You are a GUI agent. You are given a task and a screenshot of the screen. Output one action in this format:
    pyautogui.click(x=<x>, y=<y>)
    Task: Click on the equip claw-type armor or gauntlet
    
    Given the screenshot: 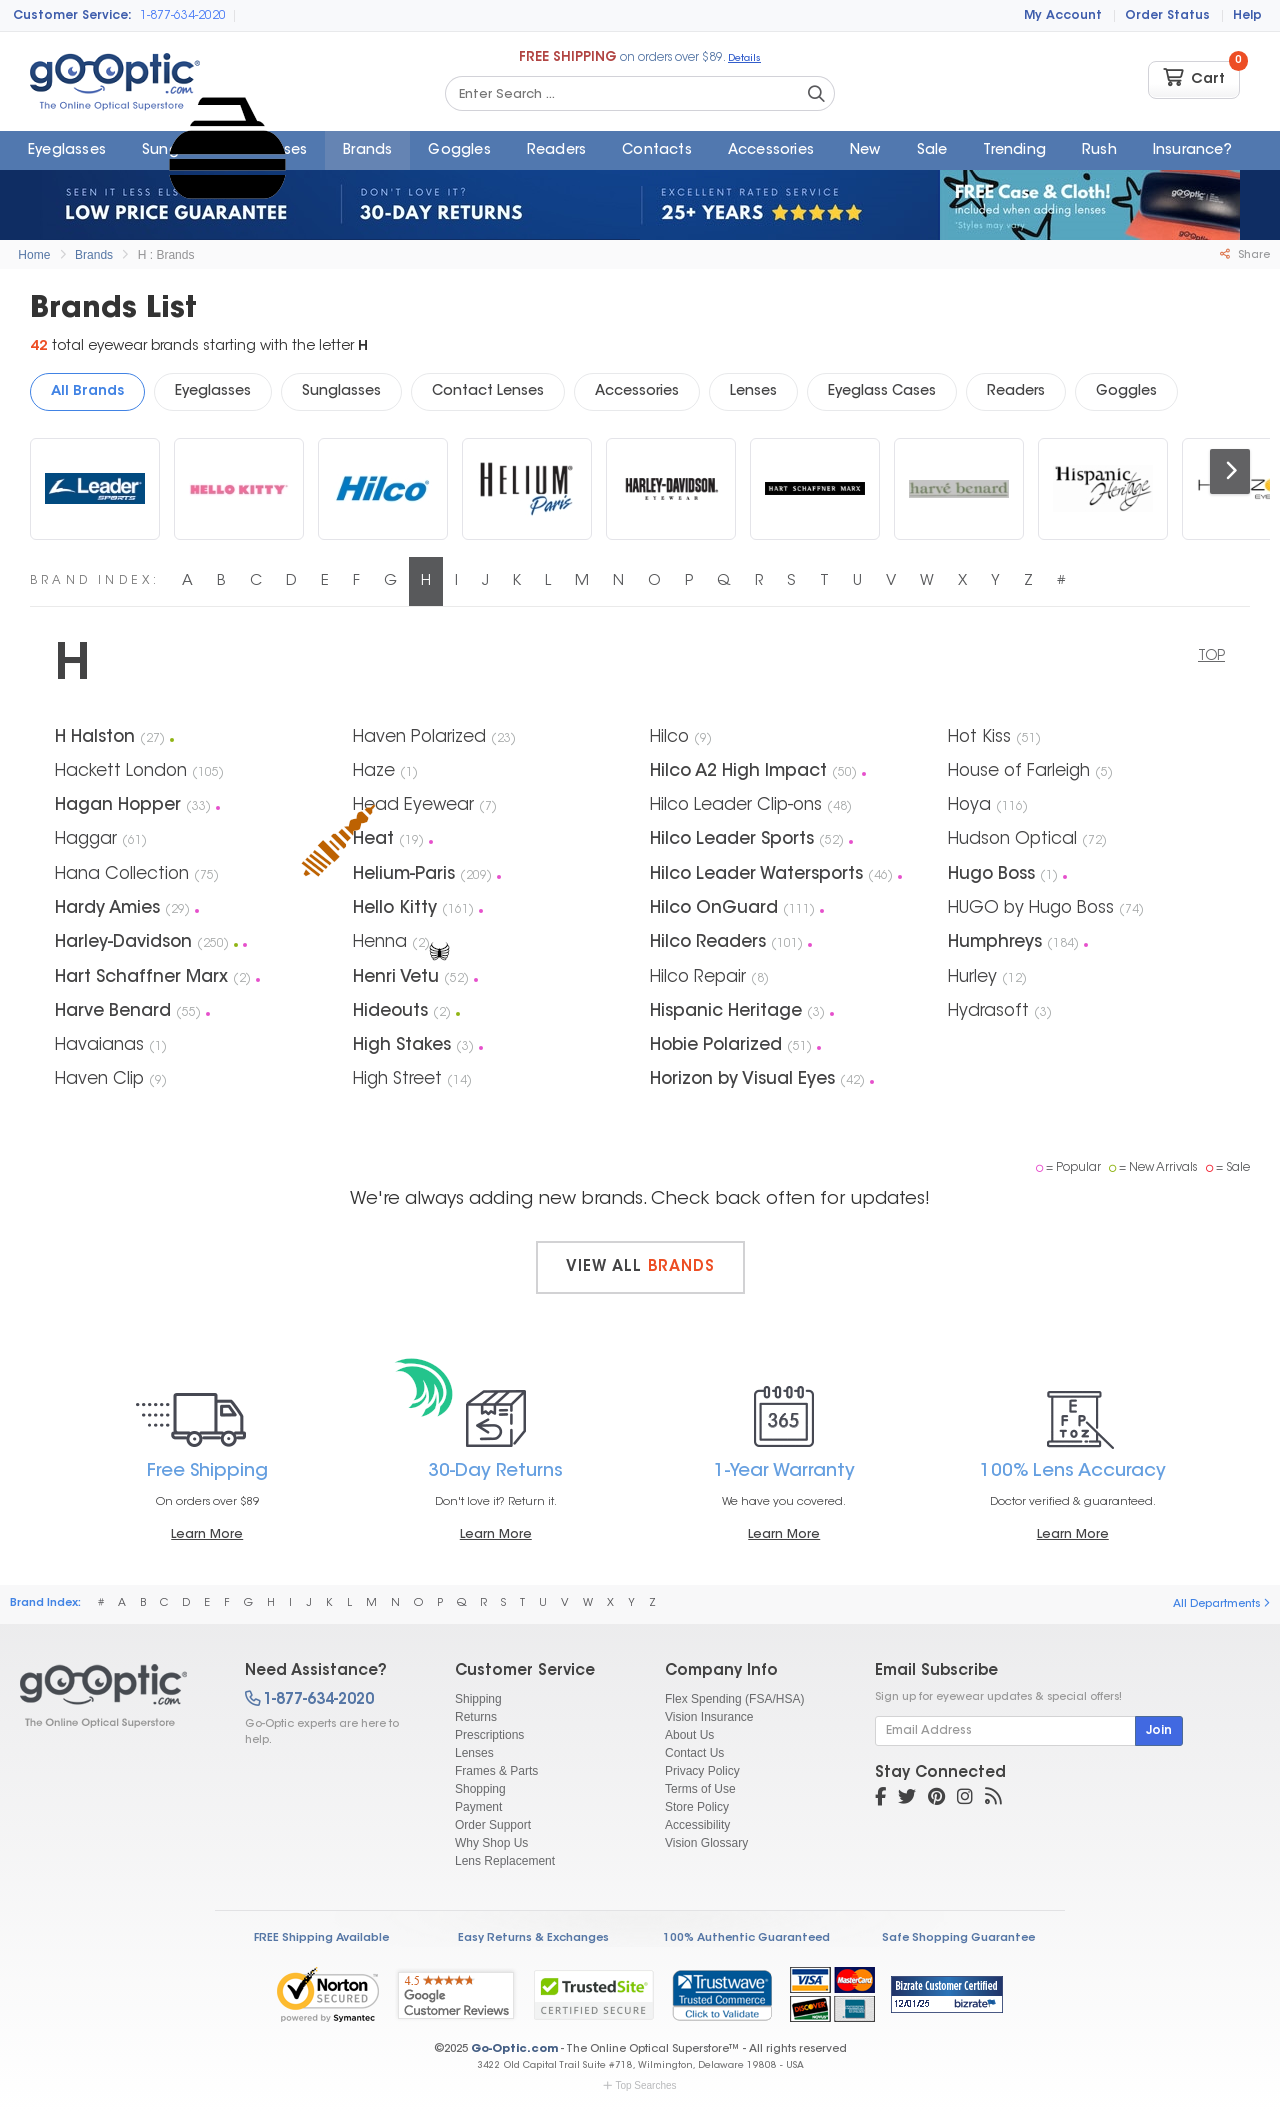 What is the action you would take?
    pyautogui.click(x=423, y=1387)
    